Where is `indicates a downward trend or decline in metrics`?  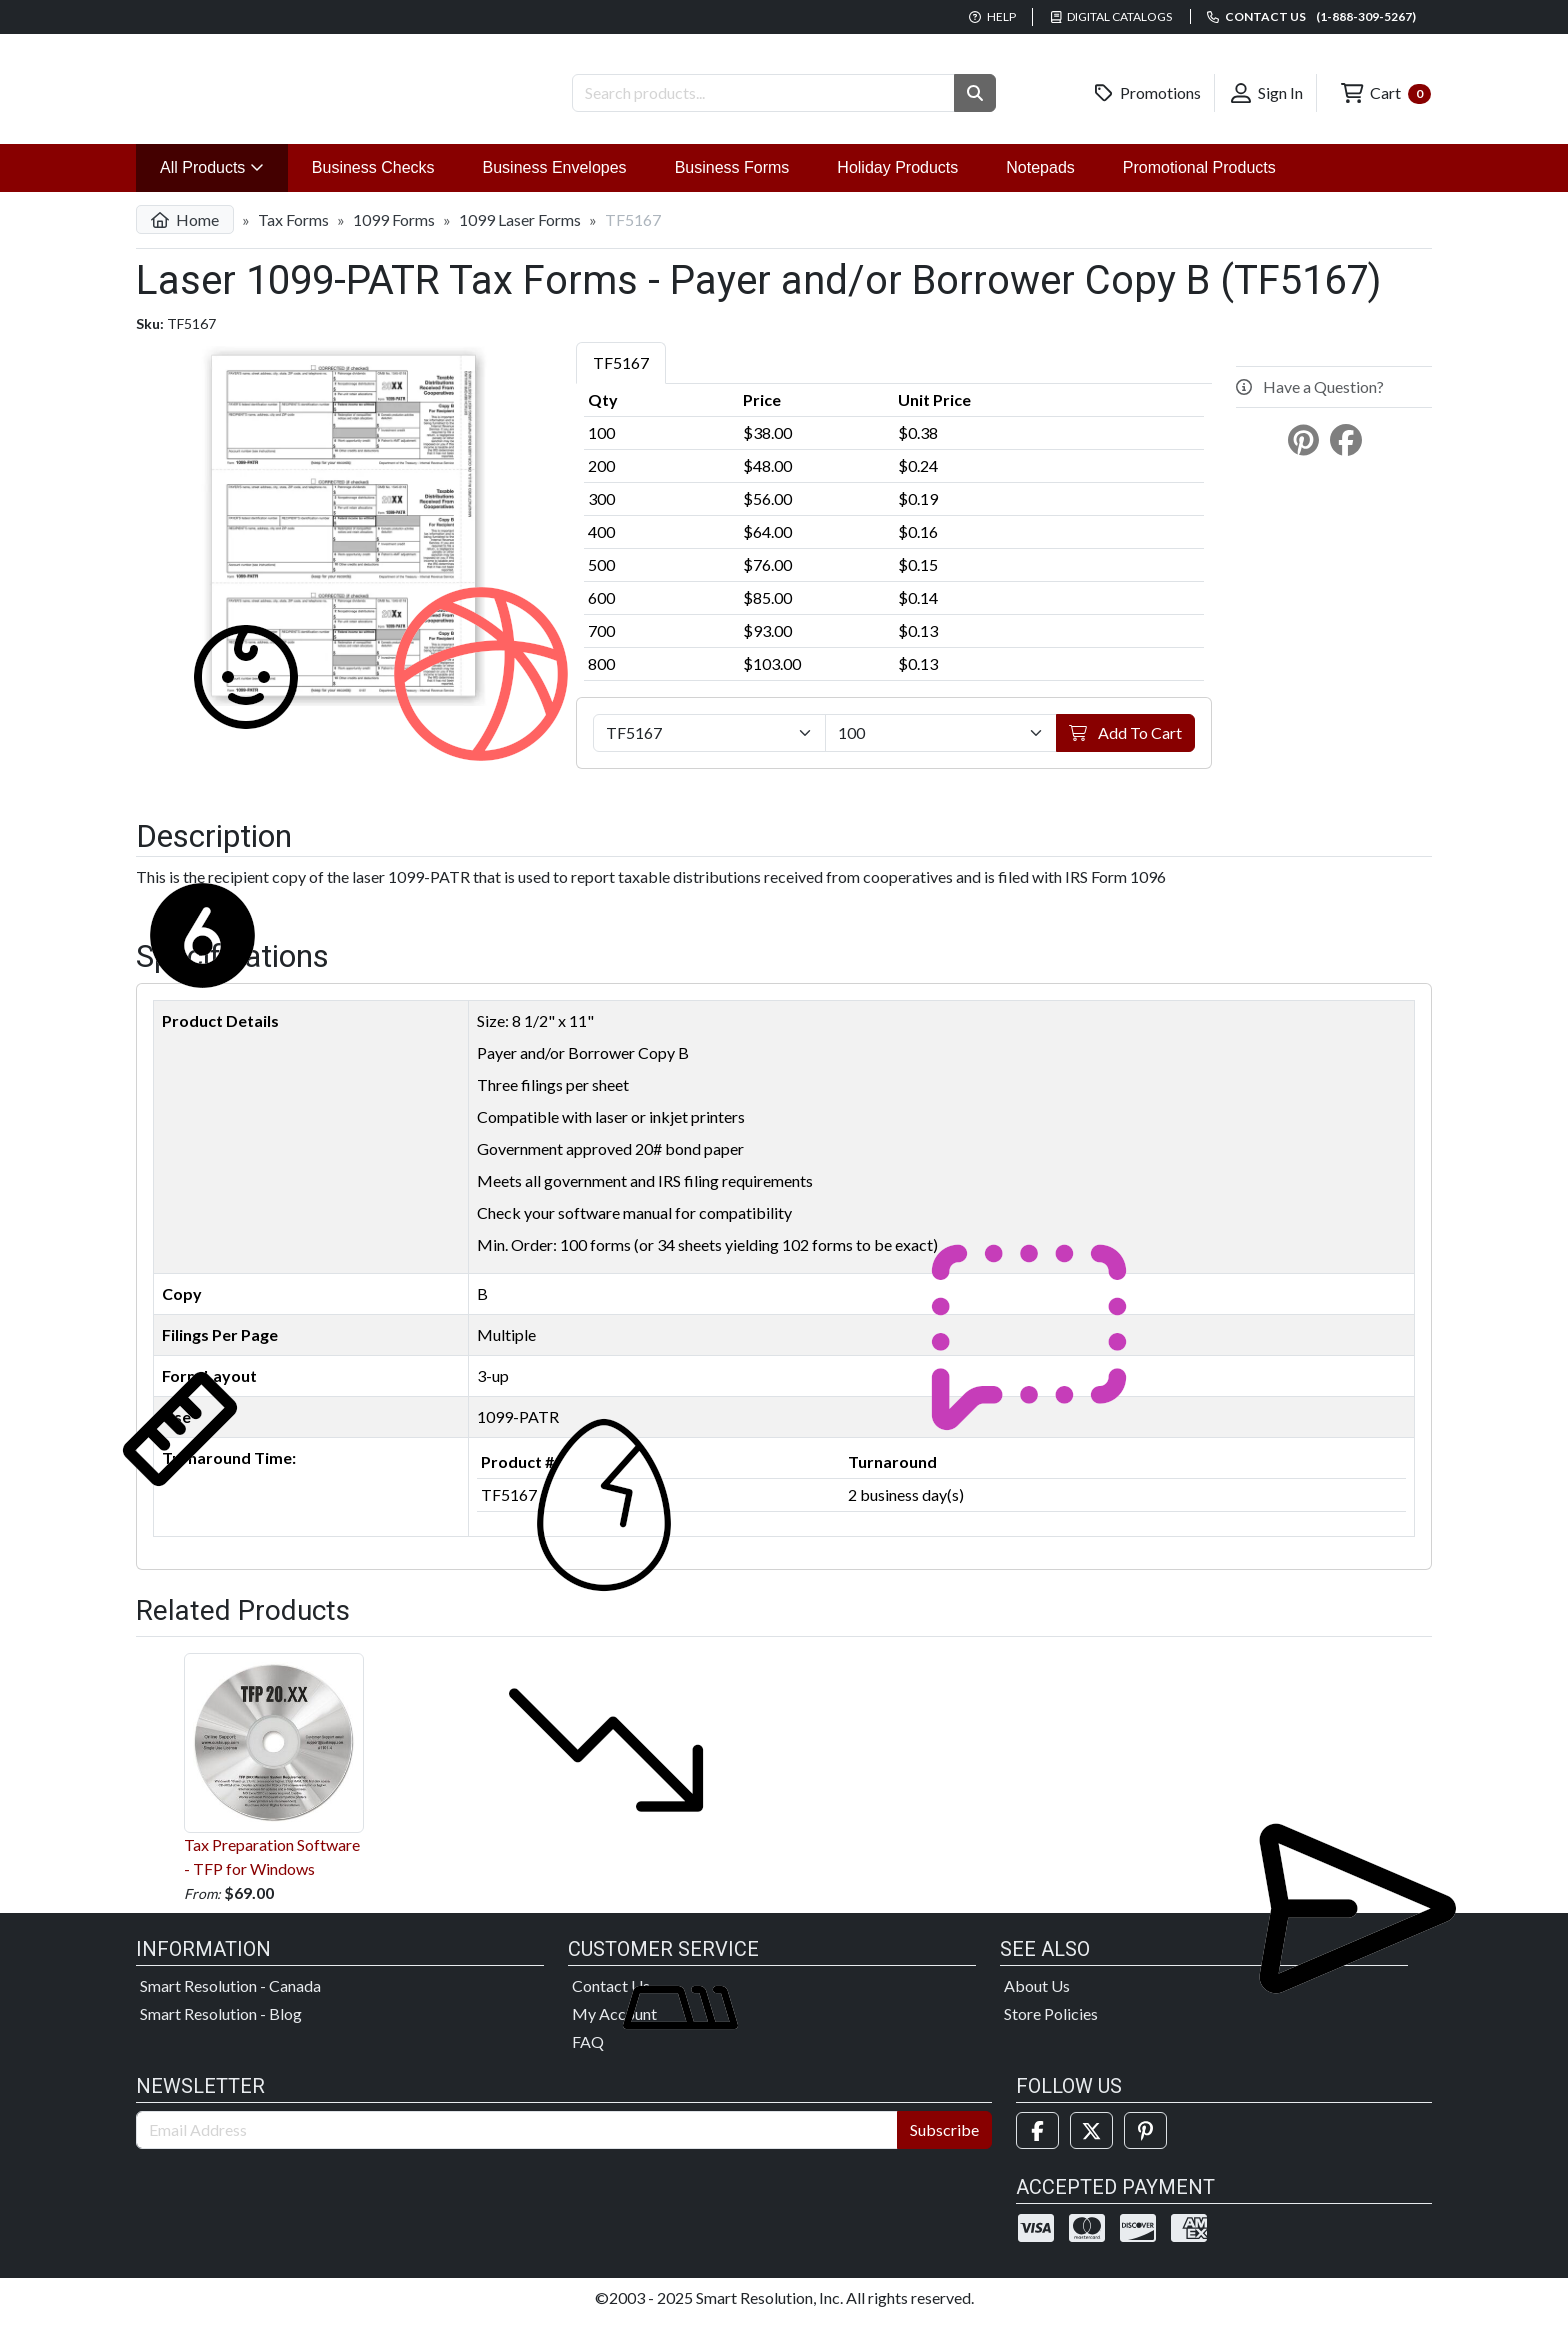
indicates a downward trend or decline in metrics is located at coordinates (606, 1750).